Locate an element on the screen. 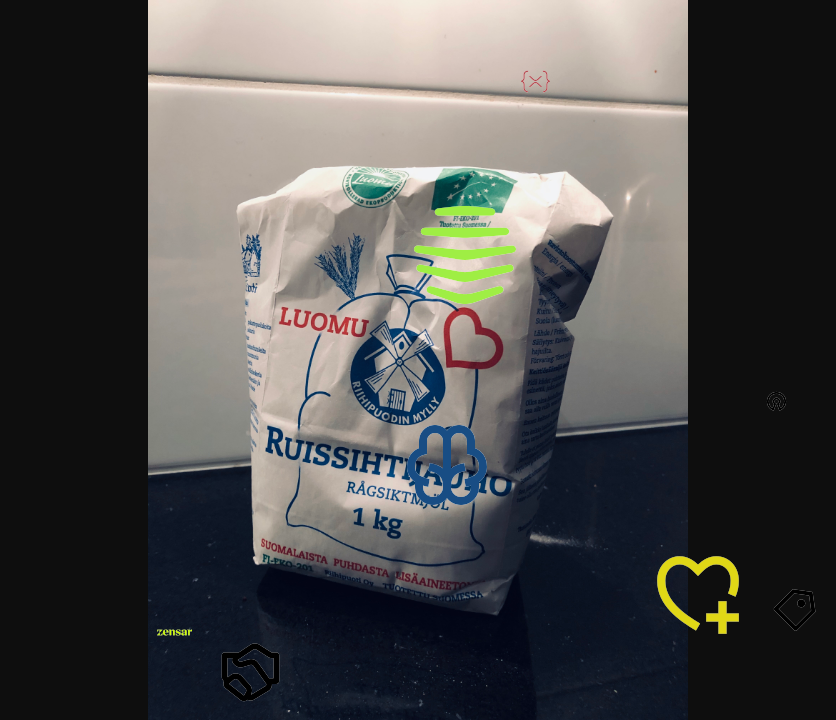 The image size is (836, 720). open the Hive app is located at coordinates (465, 255).